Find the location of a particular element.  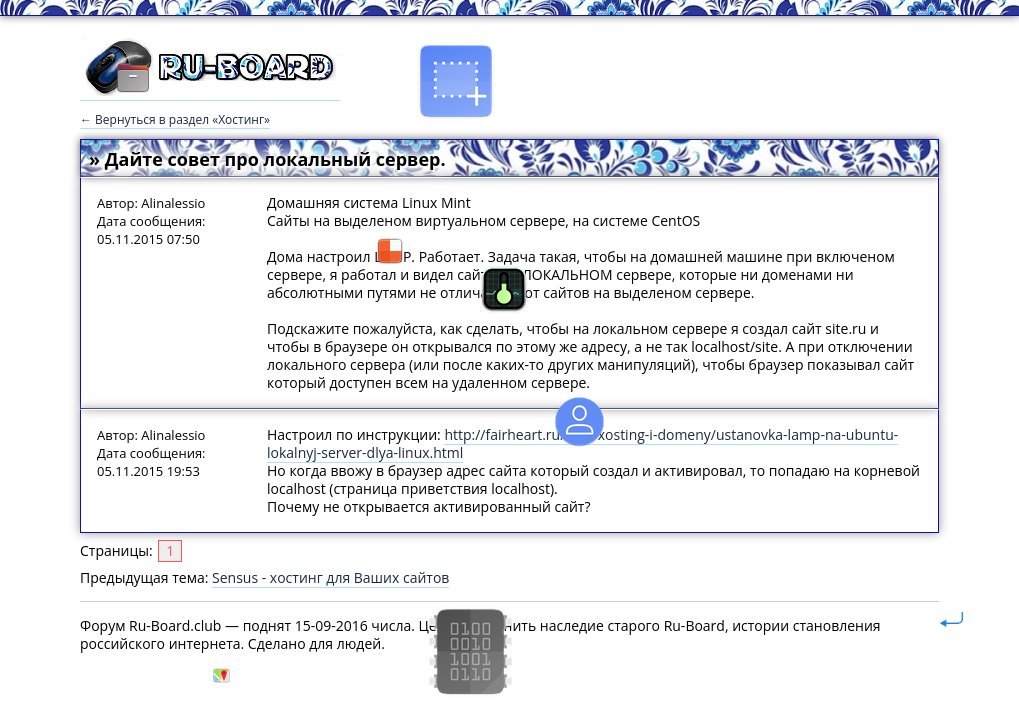

take a screenshot is located at coordinates (456, 81).